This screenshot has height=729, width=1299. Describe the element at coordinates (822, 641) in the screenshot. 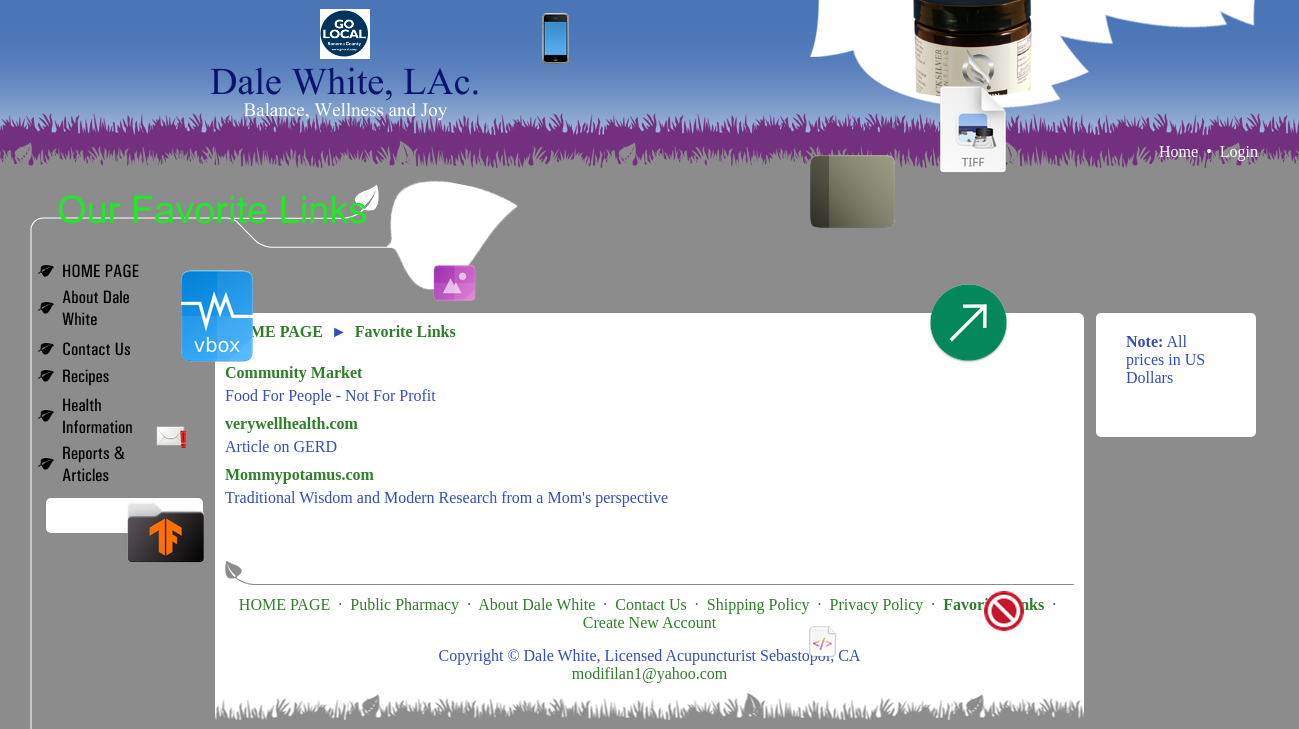

I see `maven xml configuration file` at that location.